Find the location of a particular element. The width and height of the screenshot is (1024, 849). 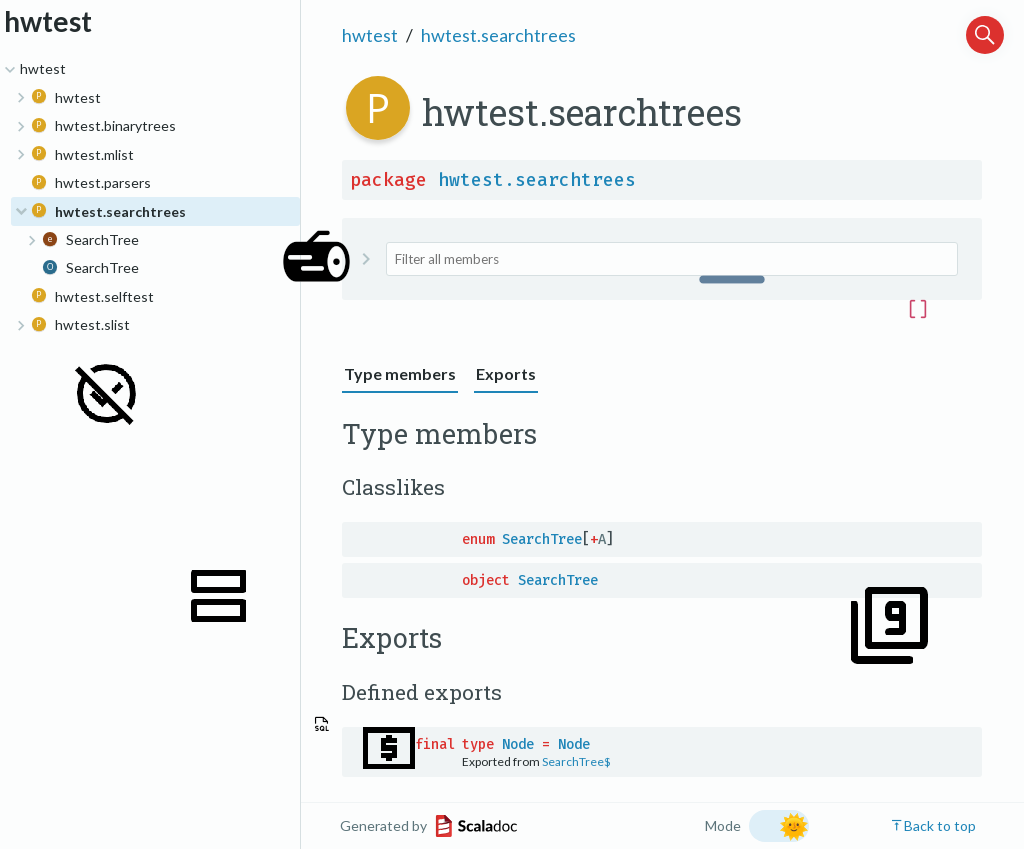

find nearby ATMs or cash machines is located at coordinates (389, 748).